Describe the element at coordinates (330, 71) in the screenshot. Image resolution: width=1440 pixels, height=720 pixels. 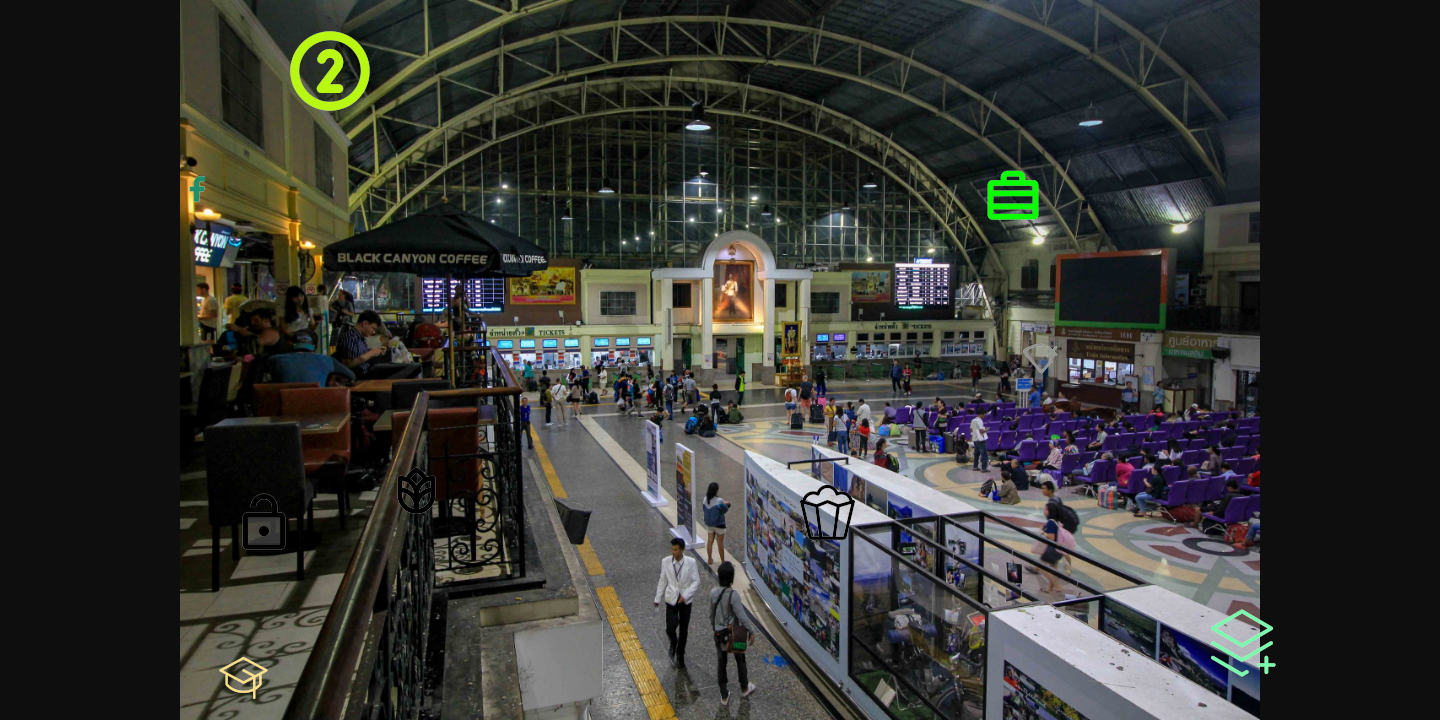
I see `indicates step two in a multi-step process` at that location.